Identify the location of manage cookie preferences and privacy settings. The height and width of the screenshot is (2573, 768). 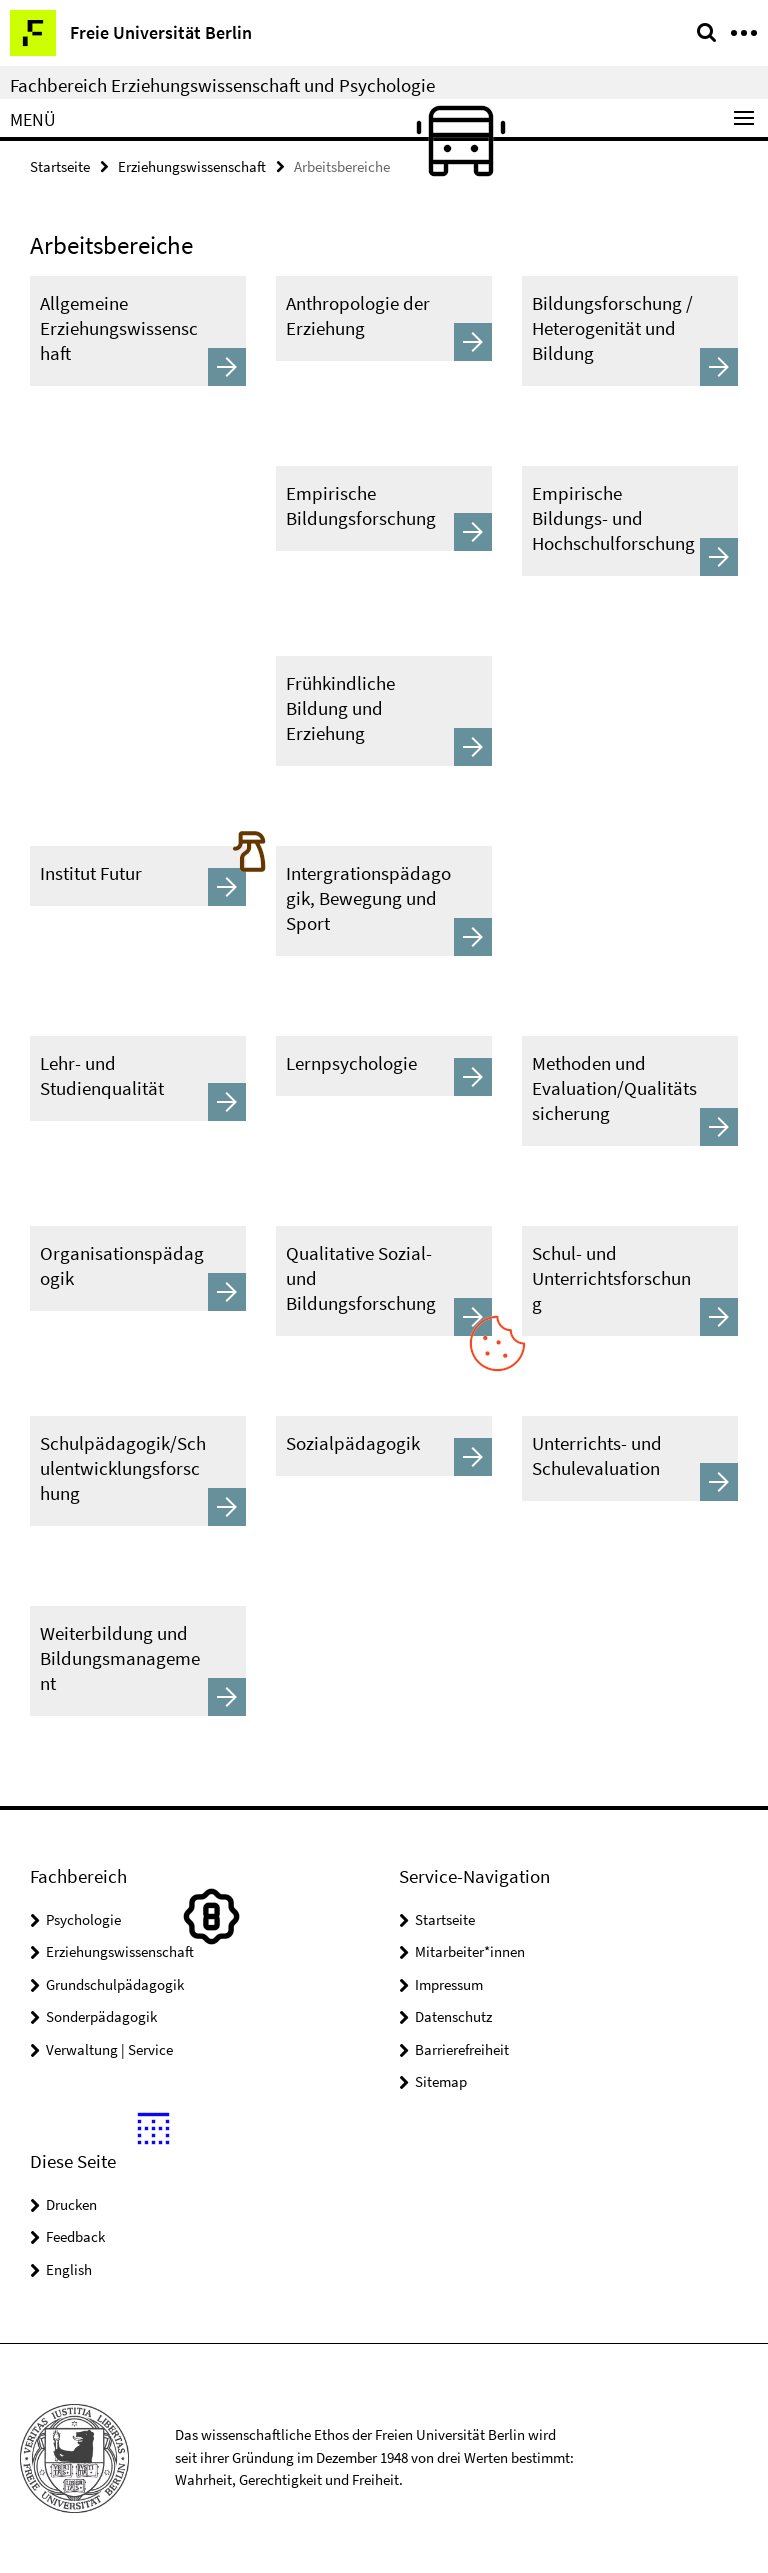
(497, 1343).